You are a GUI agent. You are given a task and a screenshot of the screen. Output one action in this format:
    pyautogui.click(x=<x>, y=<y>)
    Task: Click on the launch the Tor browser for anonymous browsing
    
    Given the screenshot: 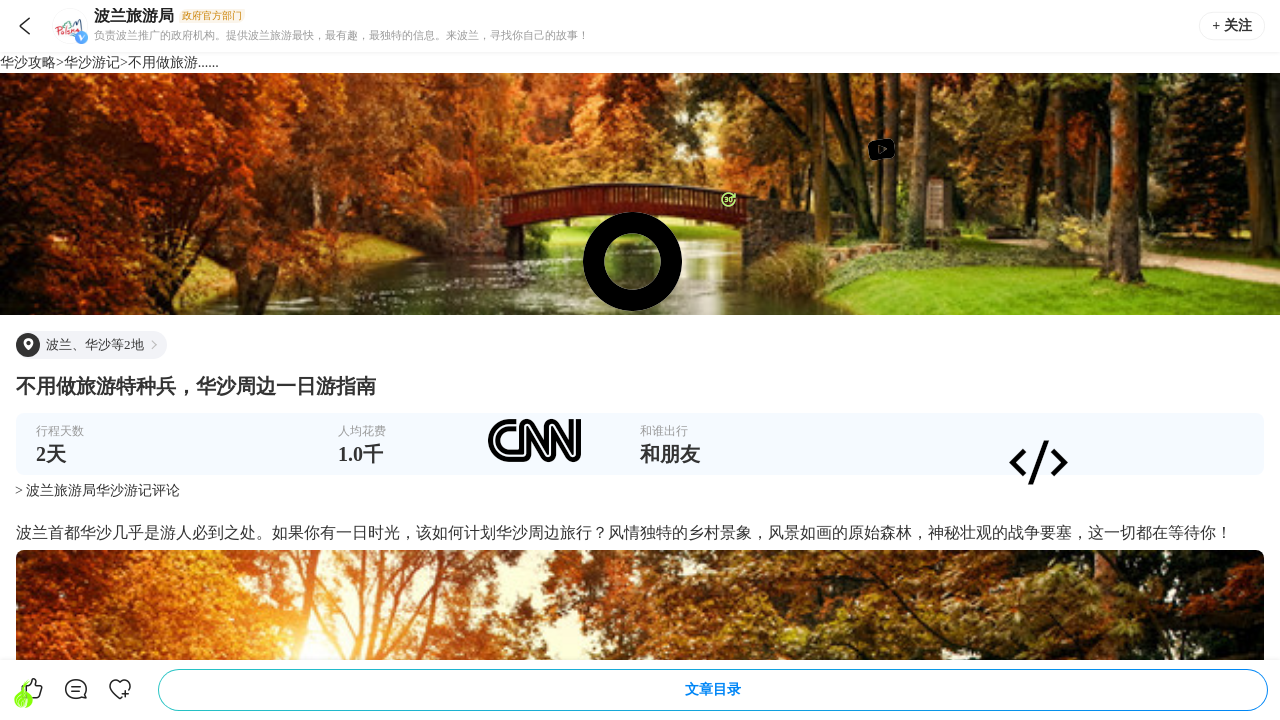 What is the action you would take?
    pyautogui.click(x=23, y=693)
    